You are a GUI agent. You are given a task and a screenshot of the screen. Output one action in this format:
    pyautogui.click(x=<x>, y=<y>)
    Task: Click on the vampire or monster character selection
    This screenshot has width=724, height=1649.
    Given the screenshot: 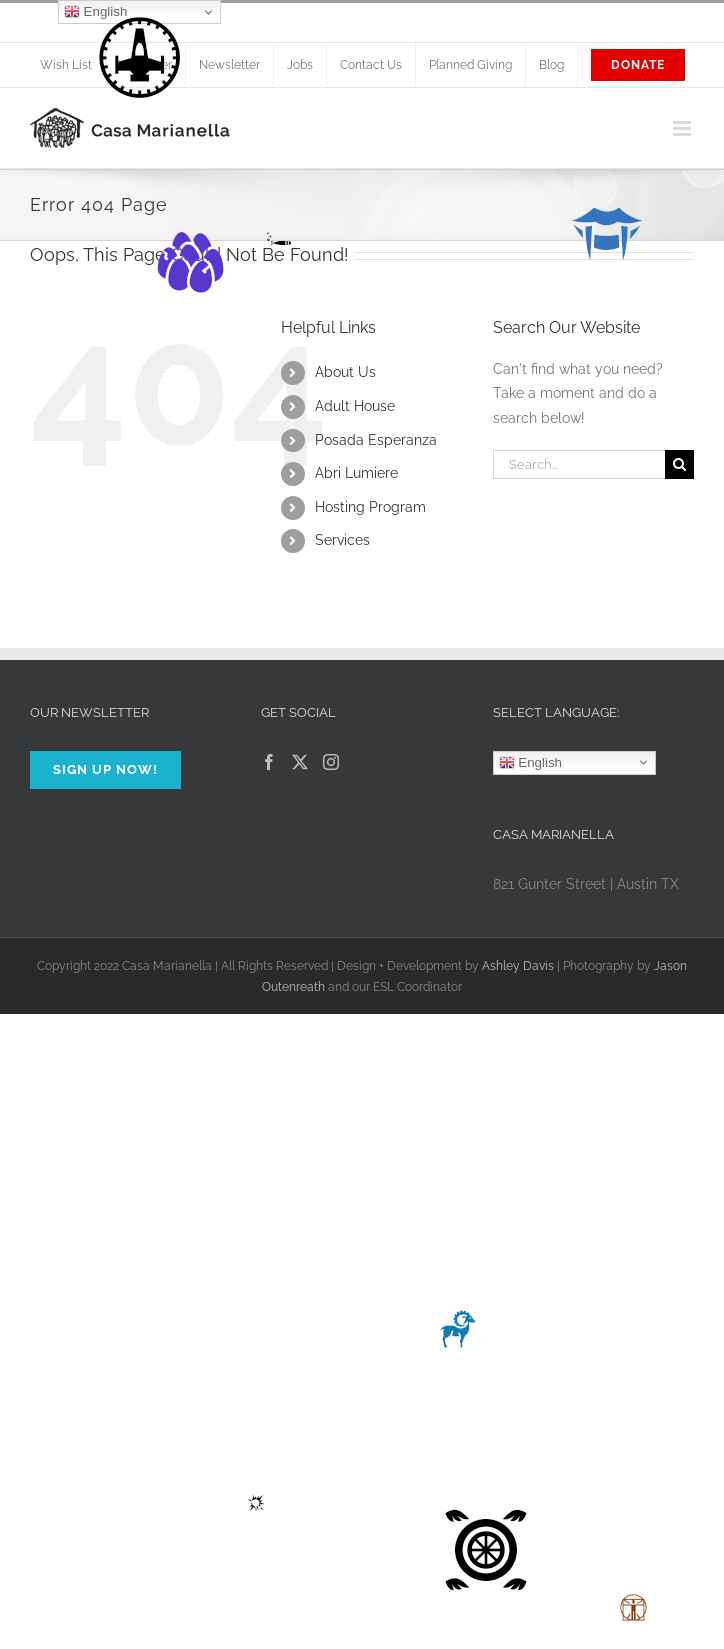 What is the action you would take?
    pyautogui.click(x=607, y=231)
    